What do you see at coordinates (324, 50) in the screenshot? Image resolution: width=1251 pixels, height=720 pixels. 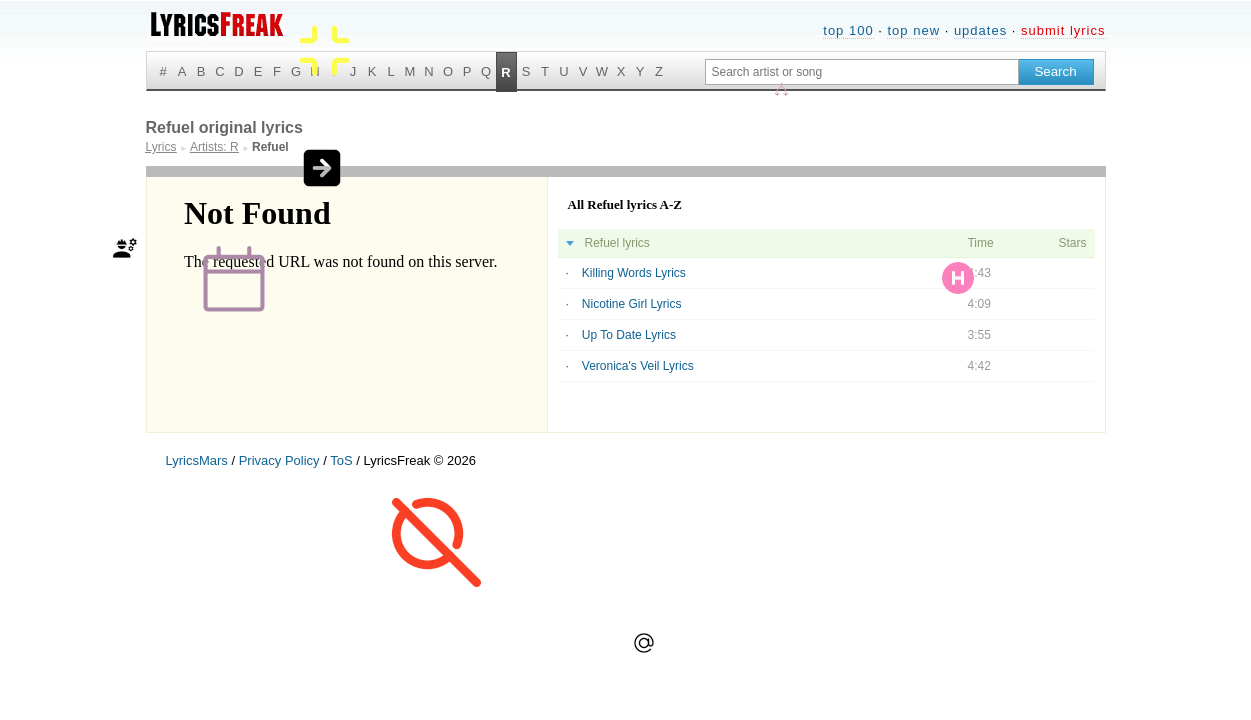 I see `exit fullscreen mode` at bounding box center [324, 50].